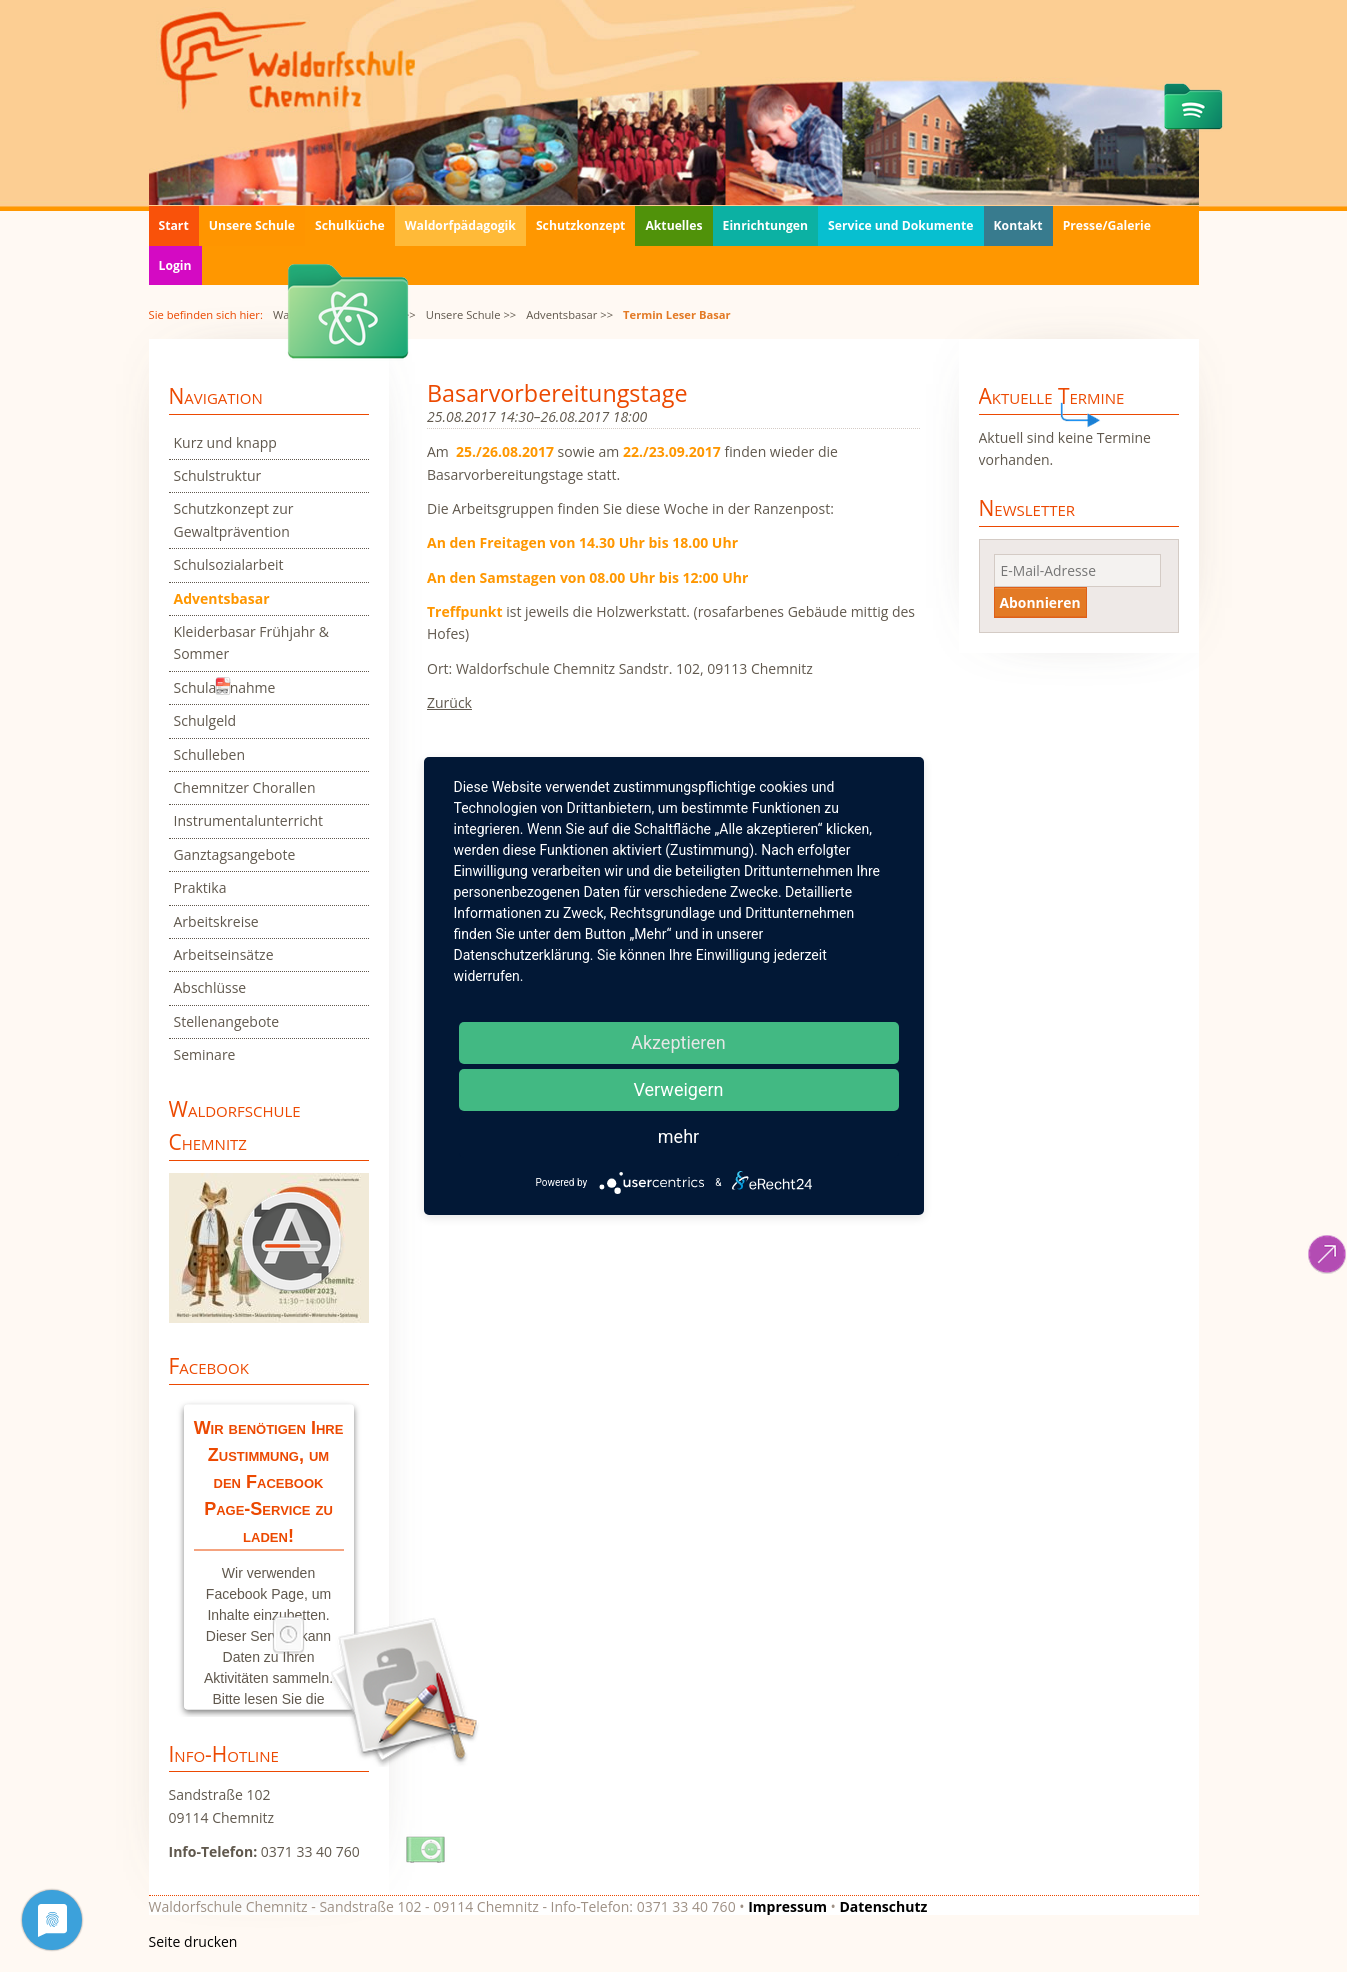  I want to click on iPod shuffle device connected, so click(425, 1842).